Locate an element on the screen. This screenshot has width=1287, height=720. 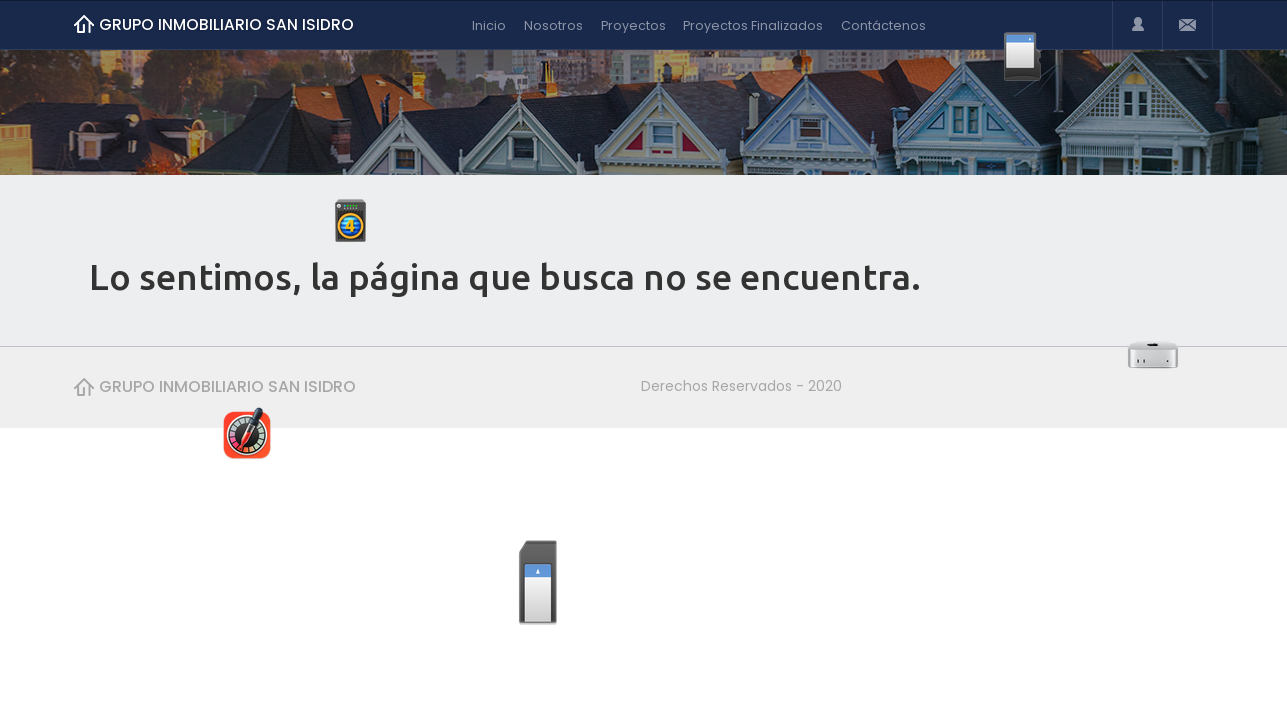
microSD or TransFlash memory card storage device is located at coordinates (1023, 57).